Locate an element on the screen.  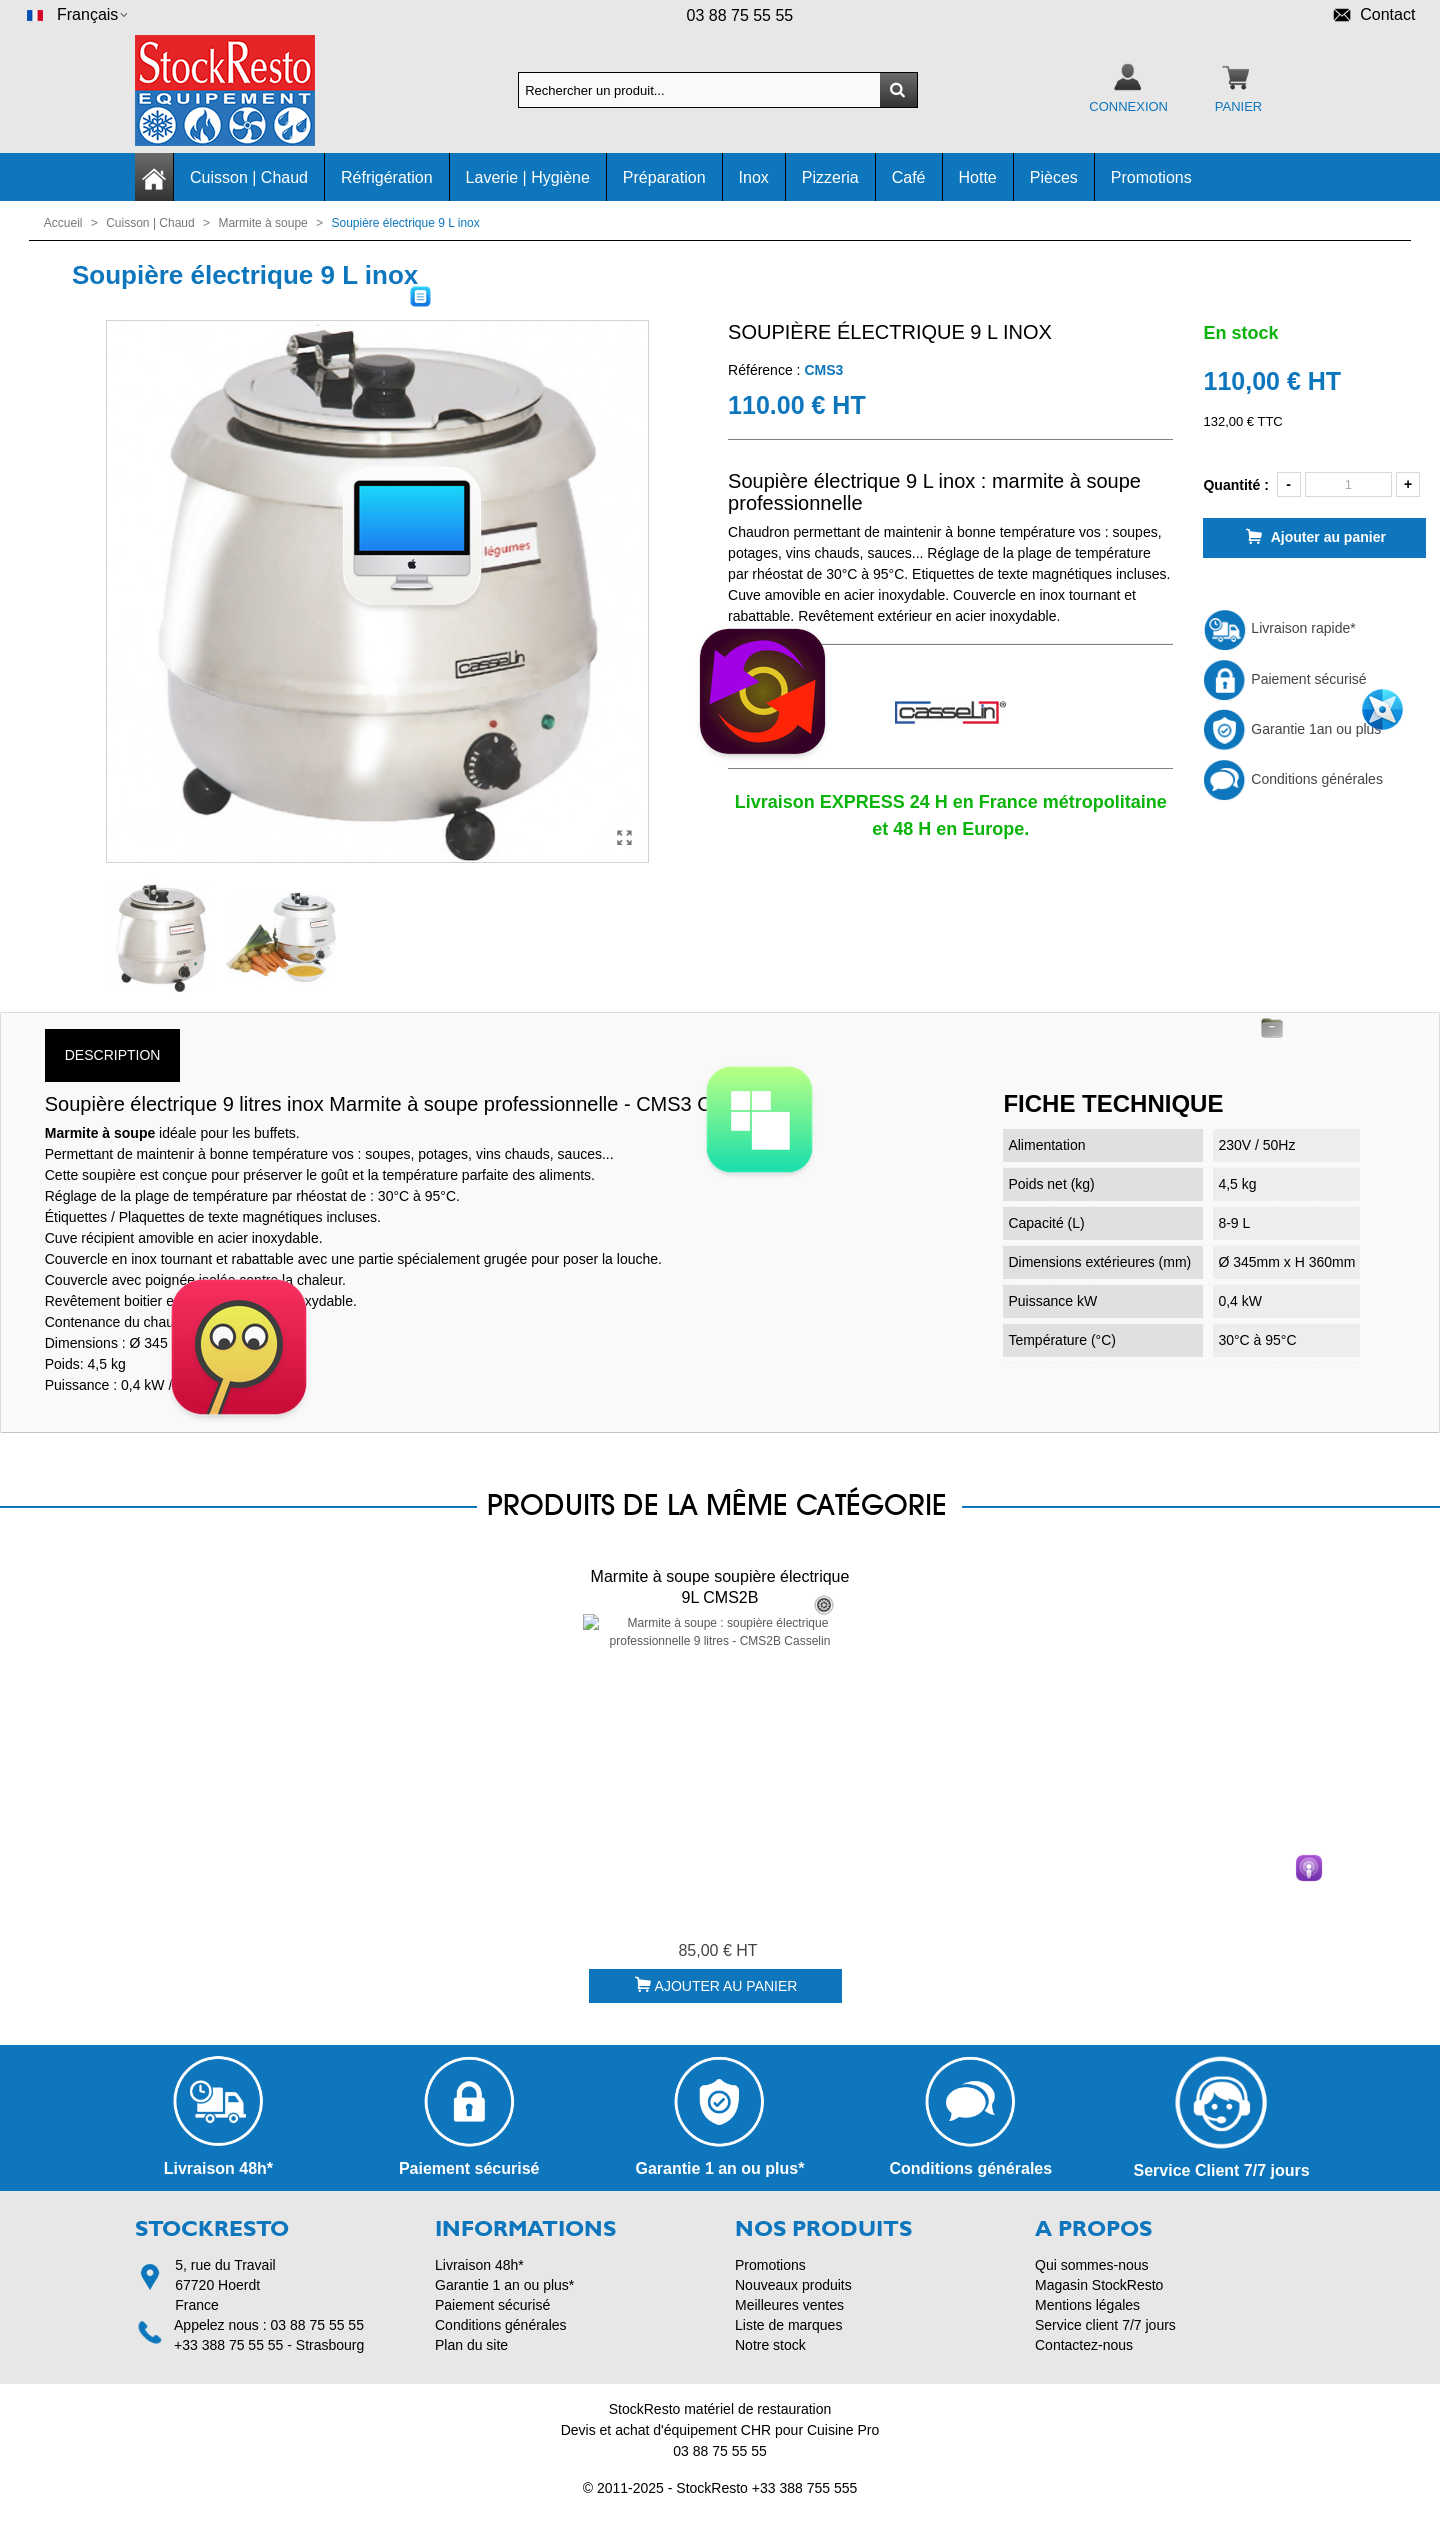
open variety wallpaper changer app is located at coordinates (412, 536).